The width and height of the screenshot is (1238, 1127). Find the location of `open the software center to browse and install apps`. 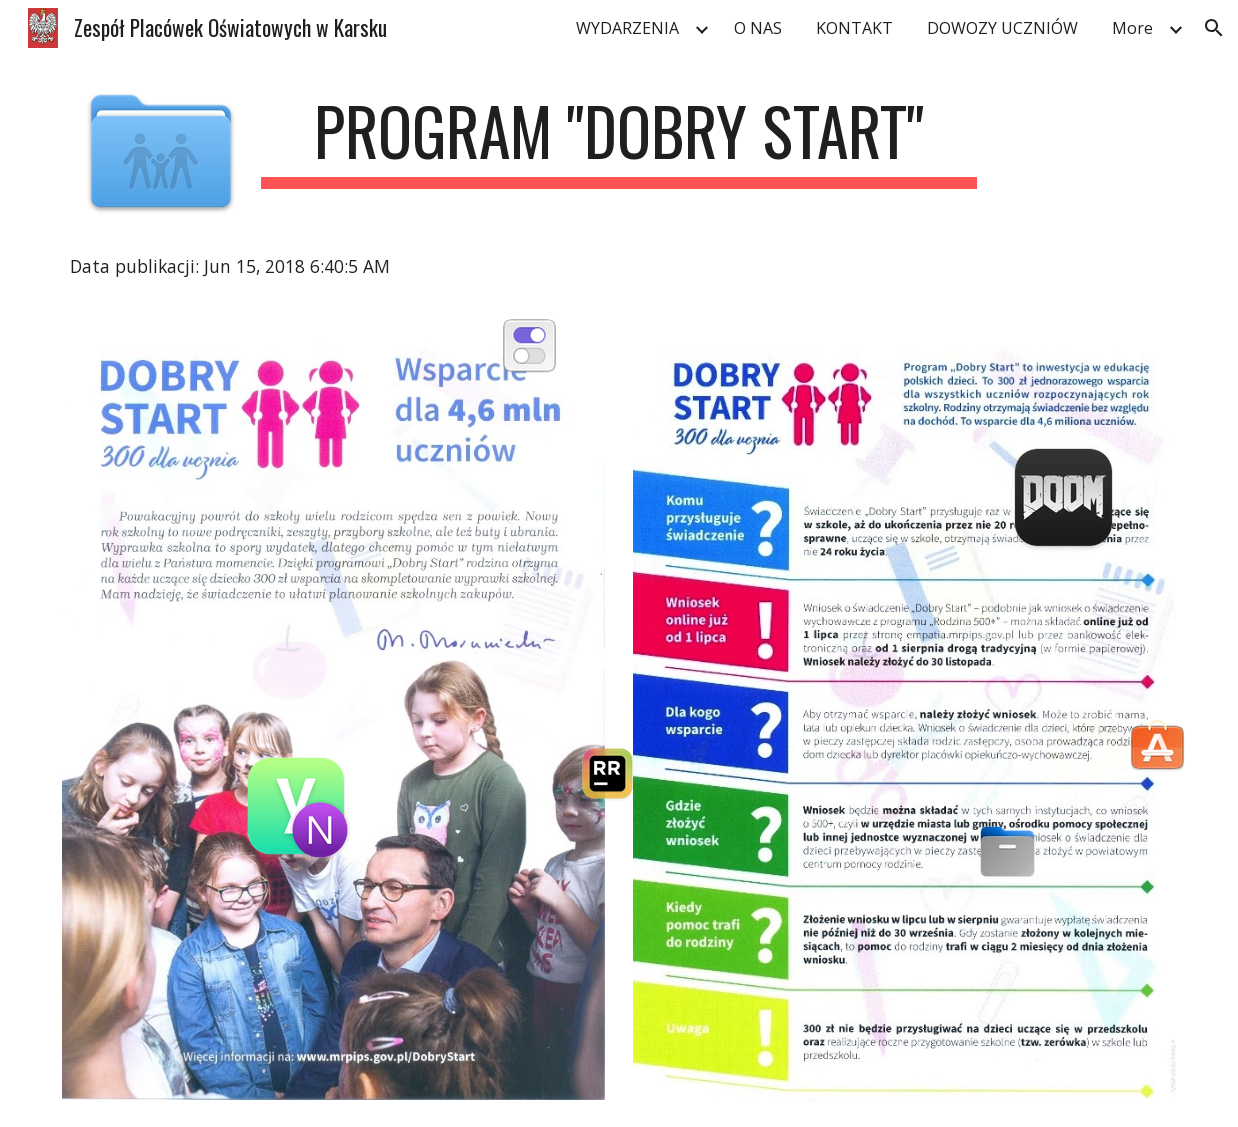

open the software center to browse and install apps is located at coordinates (1157, 747).